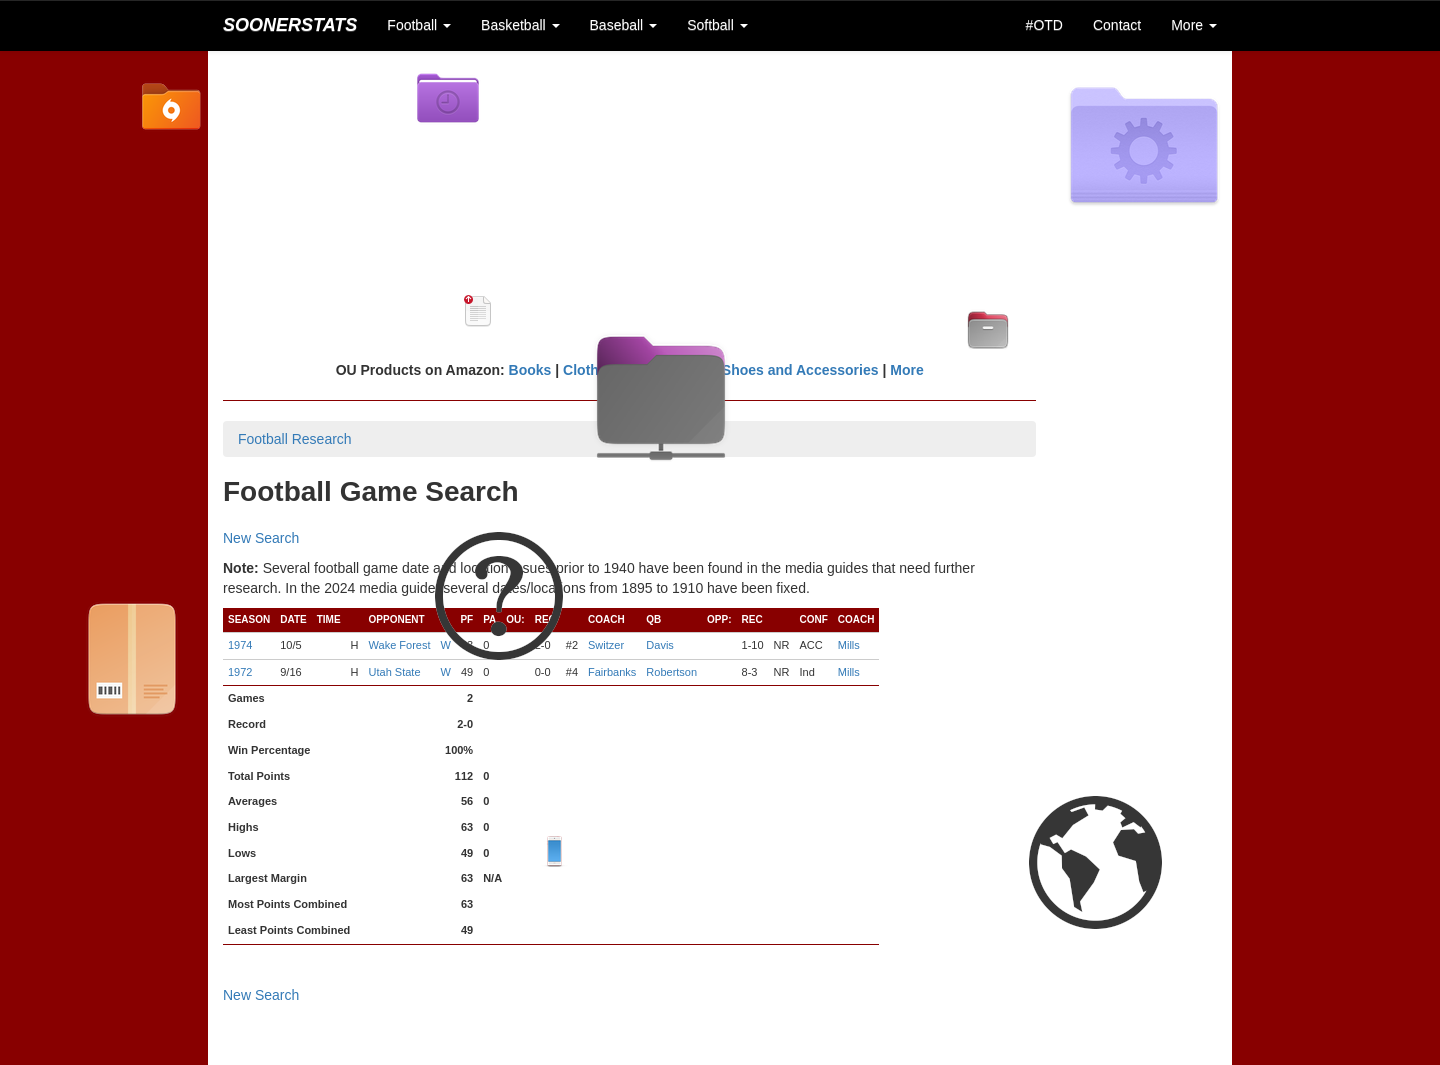 The height and width of the screenshot is (1065, 1440). What do you see at coordinates (1095, 862) in the screenshot?
I see `access software sources and repository settings` at bounding box center [1095, 862].